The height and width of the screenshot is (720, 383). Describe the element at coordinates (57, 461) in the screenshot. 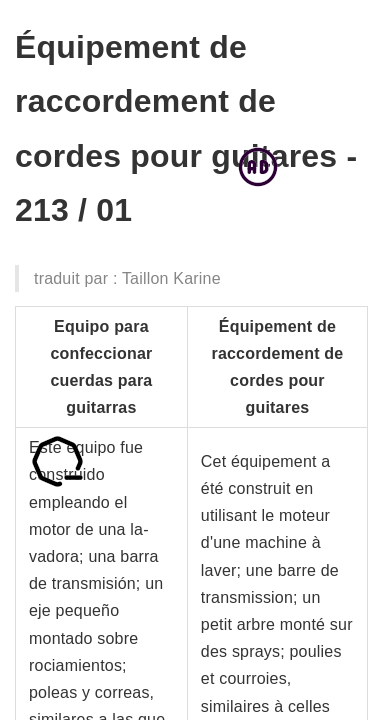

I see `remove or delete an item with a warning` at that location.